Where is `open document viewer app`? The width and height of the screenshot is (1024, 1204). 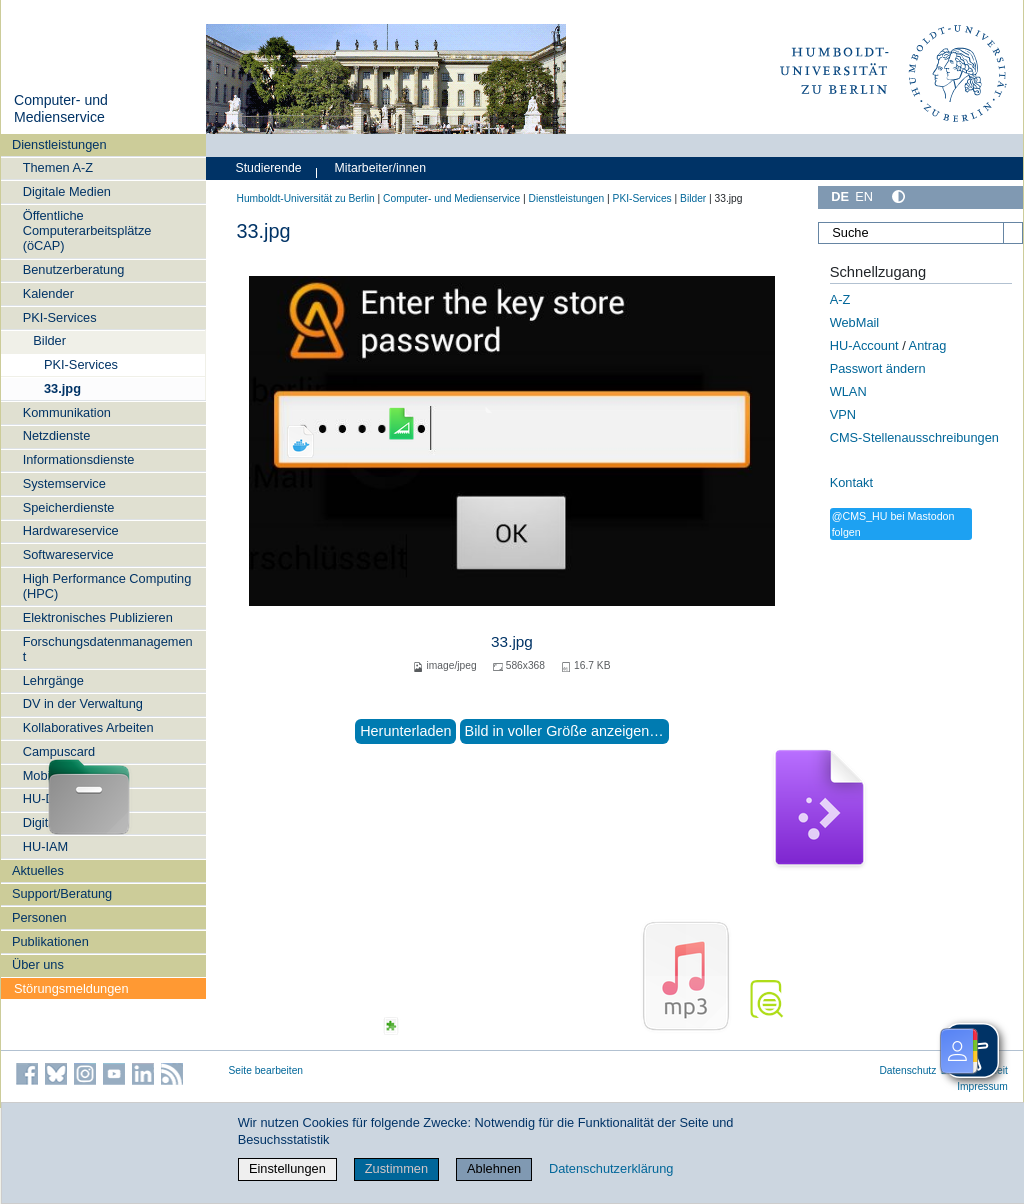 open document viewer app is located at coordinates (767, 999).